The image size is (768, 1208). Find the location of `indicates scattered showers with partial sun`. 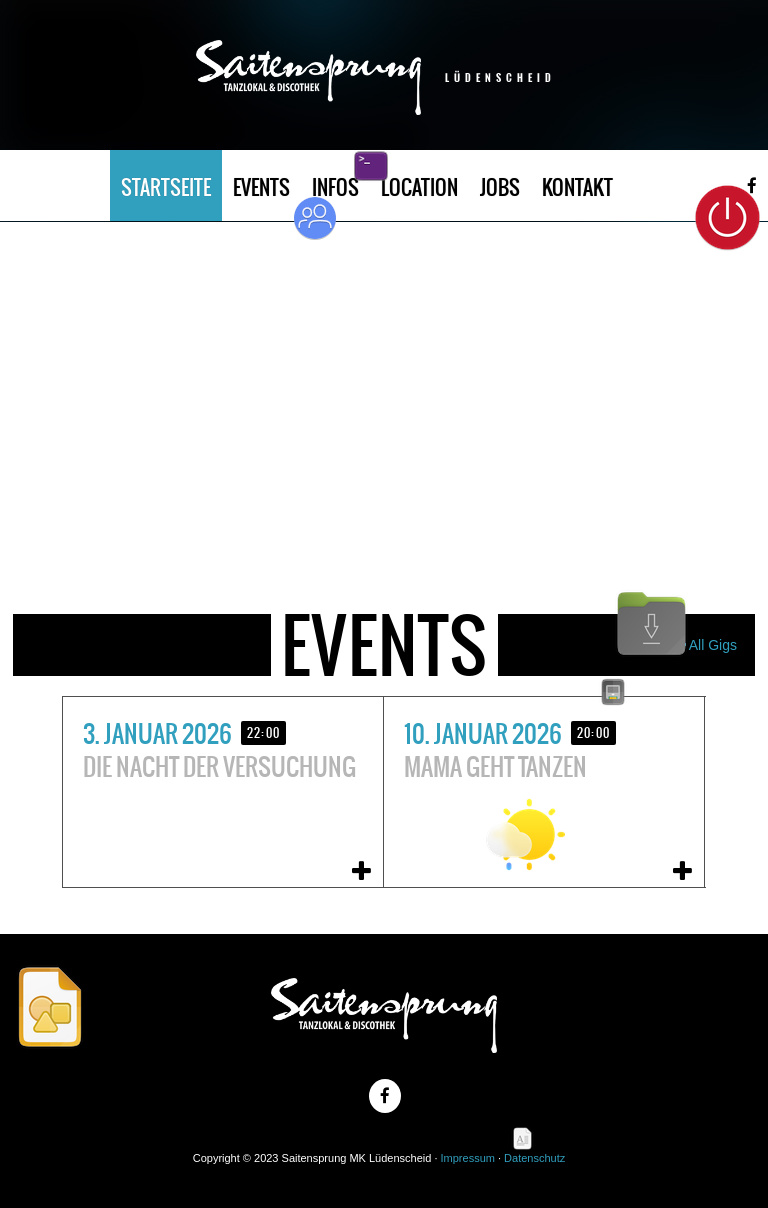

indicates scattered showers with partial sun is located at coordinates (525, 834).